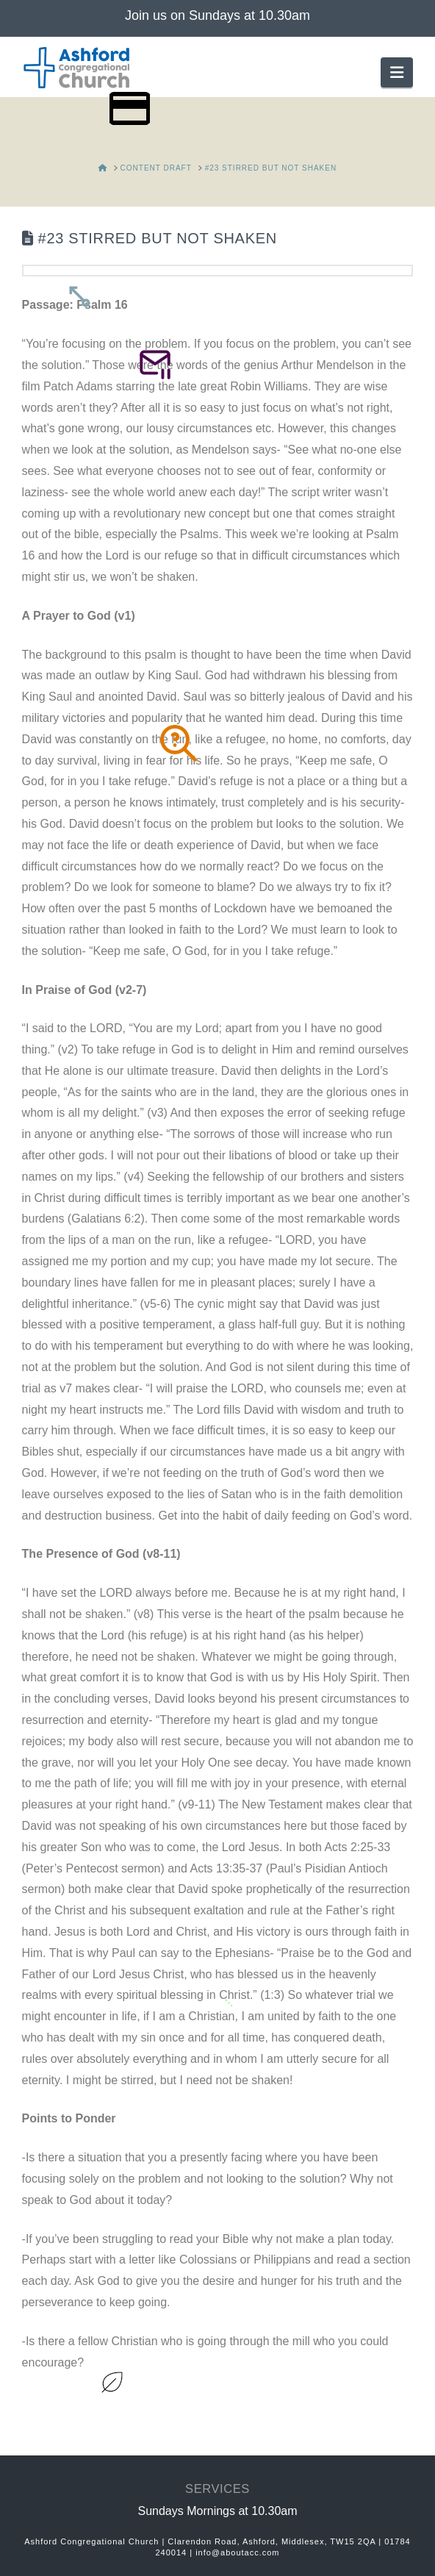  I want to click on access payment methods, so click(129, 108).